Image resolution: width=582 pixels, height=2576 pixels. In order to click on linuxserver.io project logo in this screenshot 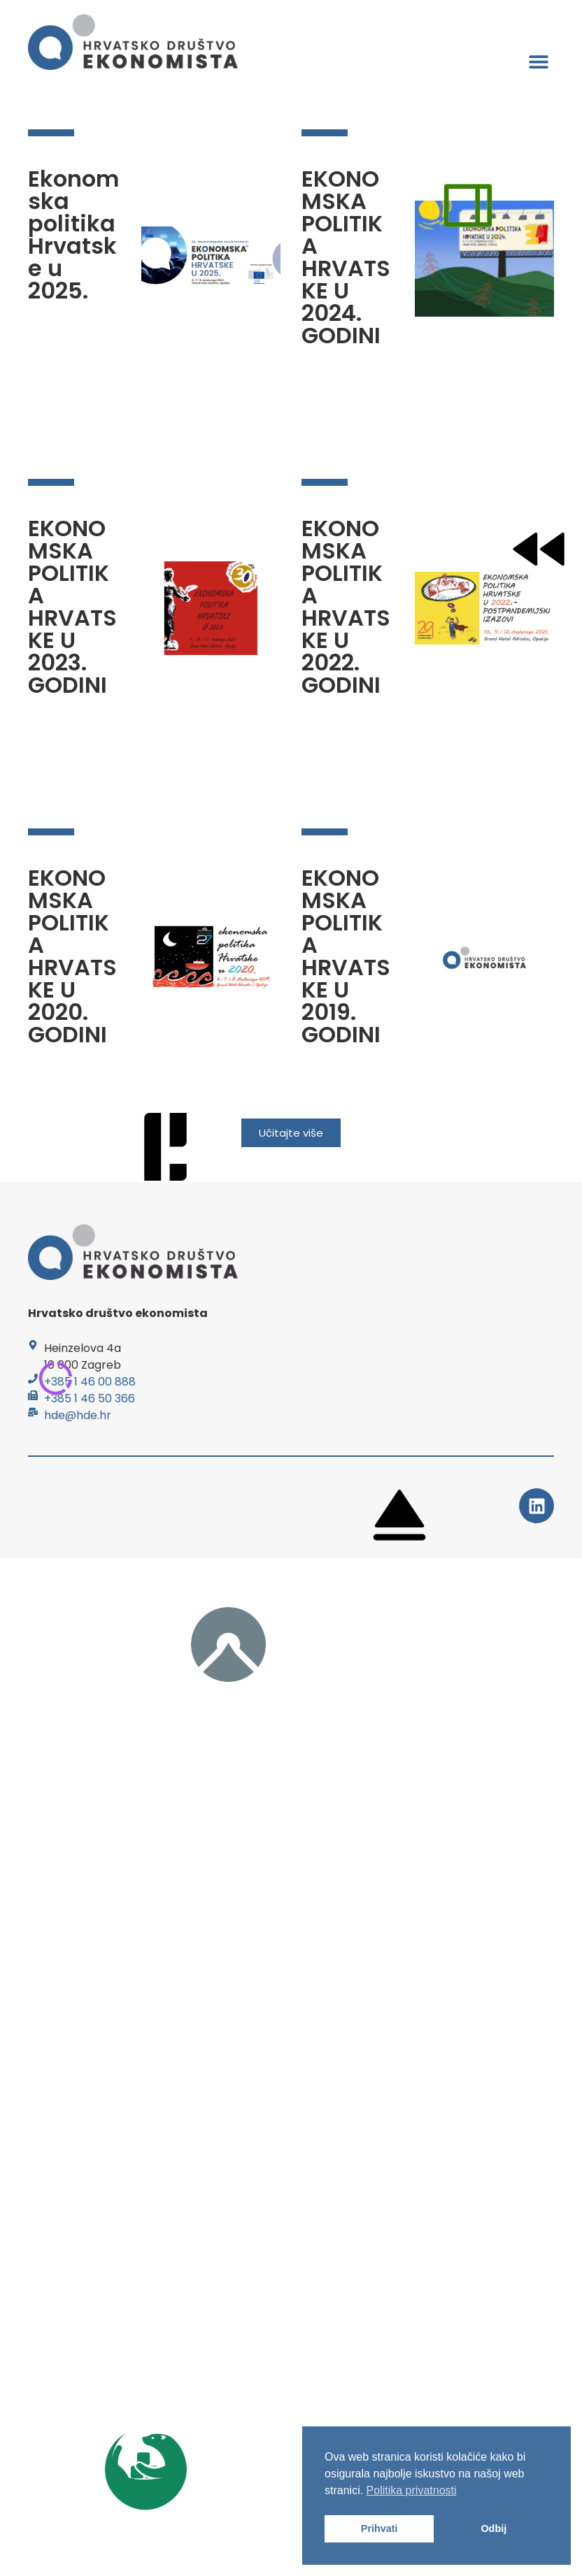, I will do `click(146, 2471)`.